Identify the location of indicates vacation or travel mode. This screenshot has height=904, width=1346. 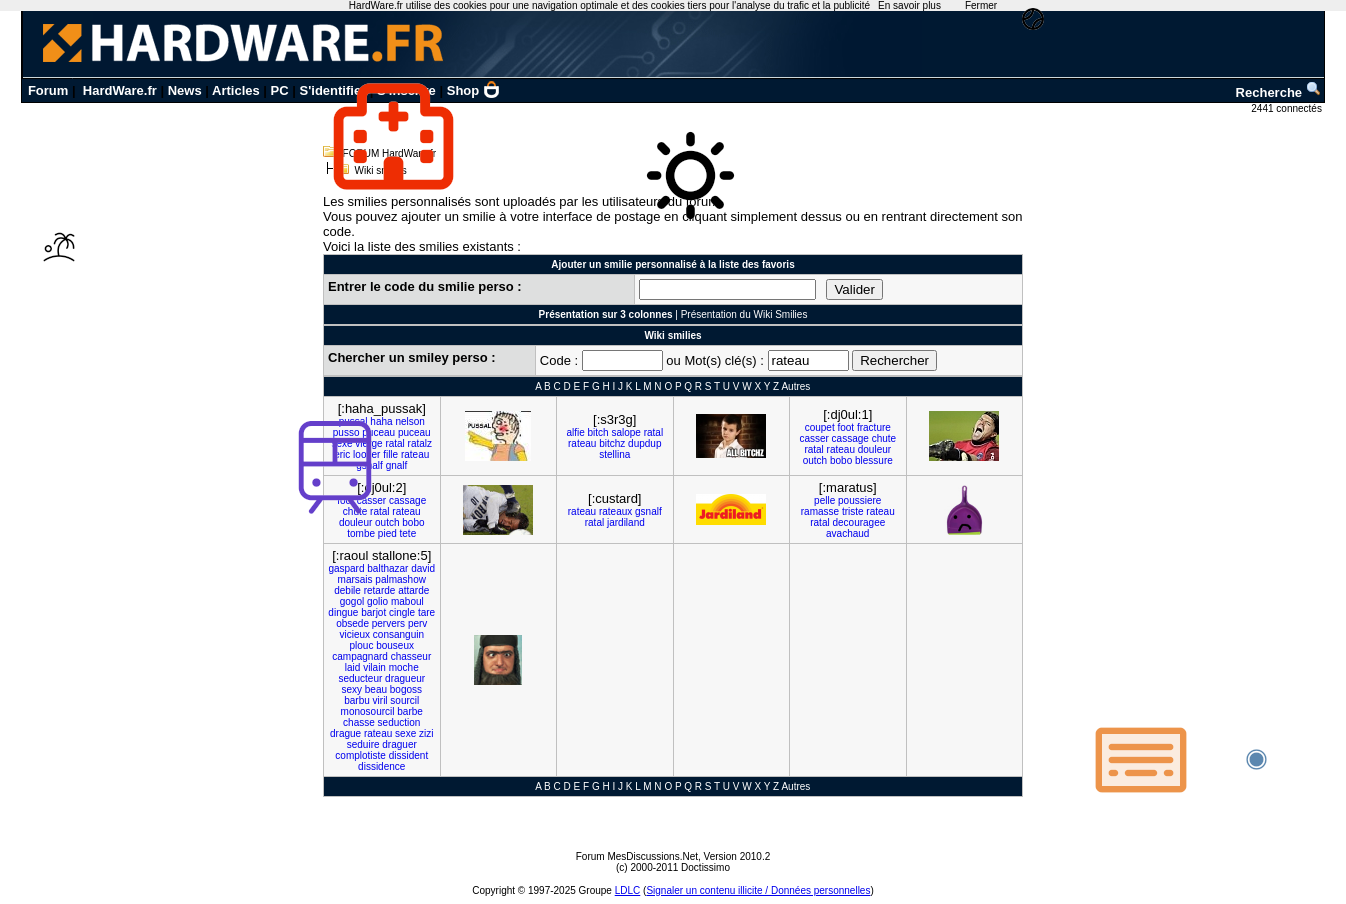
(59, 247).